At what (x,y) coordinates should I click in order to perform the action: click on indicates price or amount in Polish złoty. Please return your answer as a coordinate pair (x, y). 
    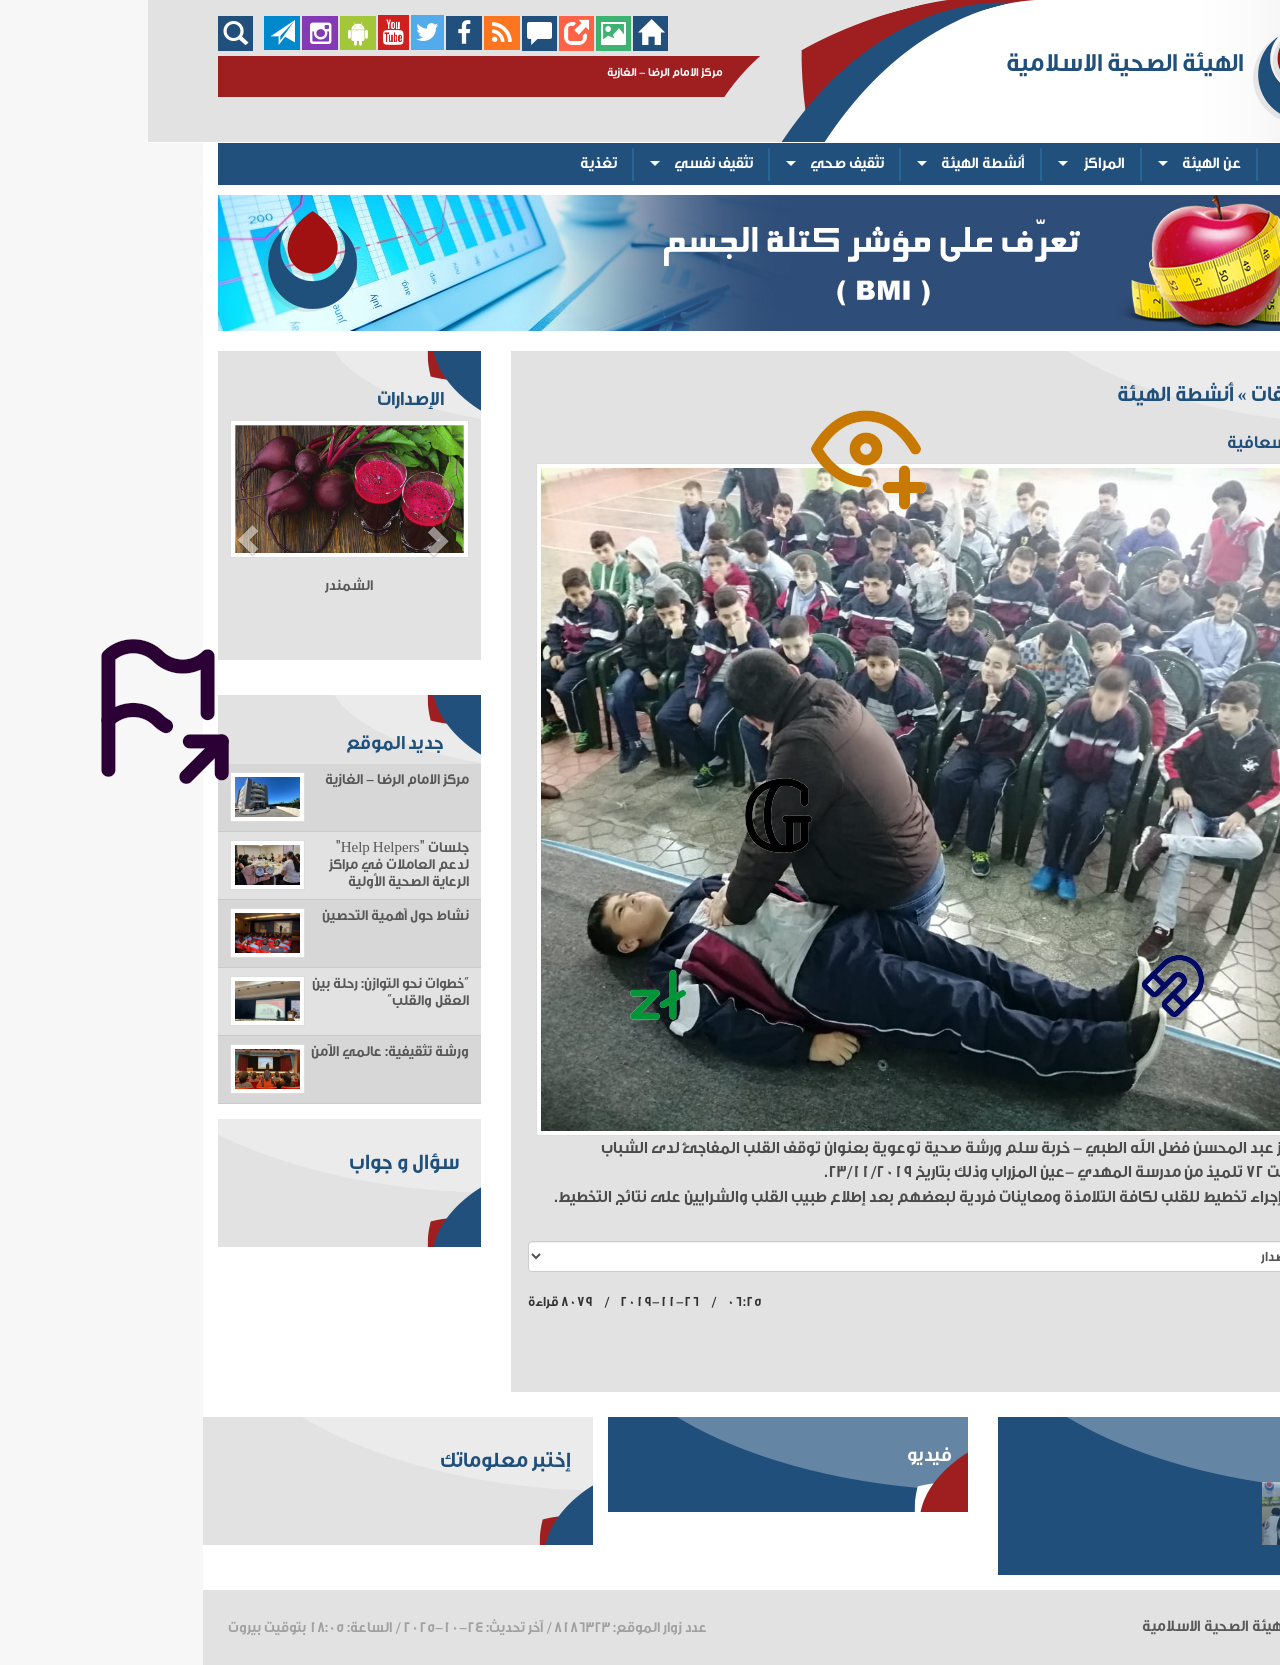
    Looking at the image, I should click on (656, 996).